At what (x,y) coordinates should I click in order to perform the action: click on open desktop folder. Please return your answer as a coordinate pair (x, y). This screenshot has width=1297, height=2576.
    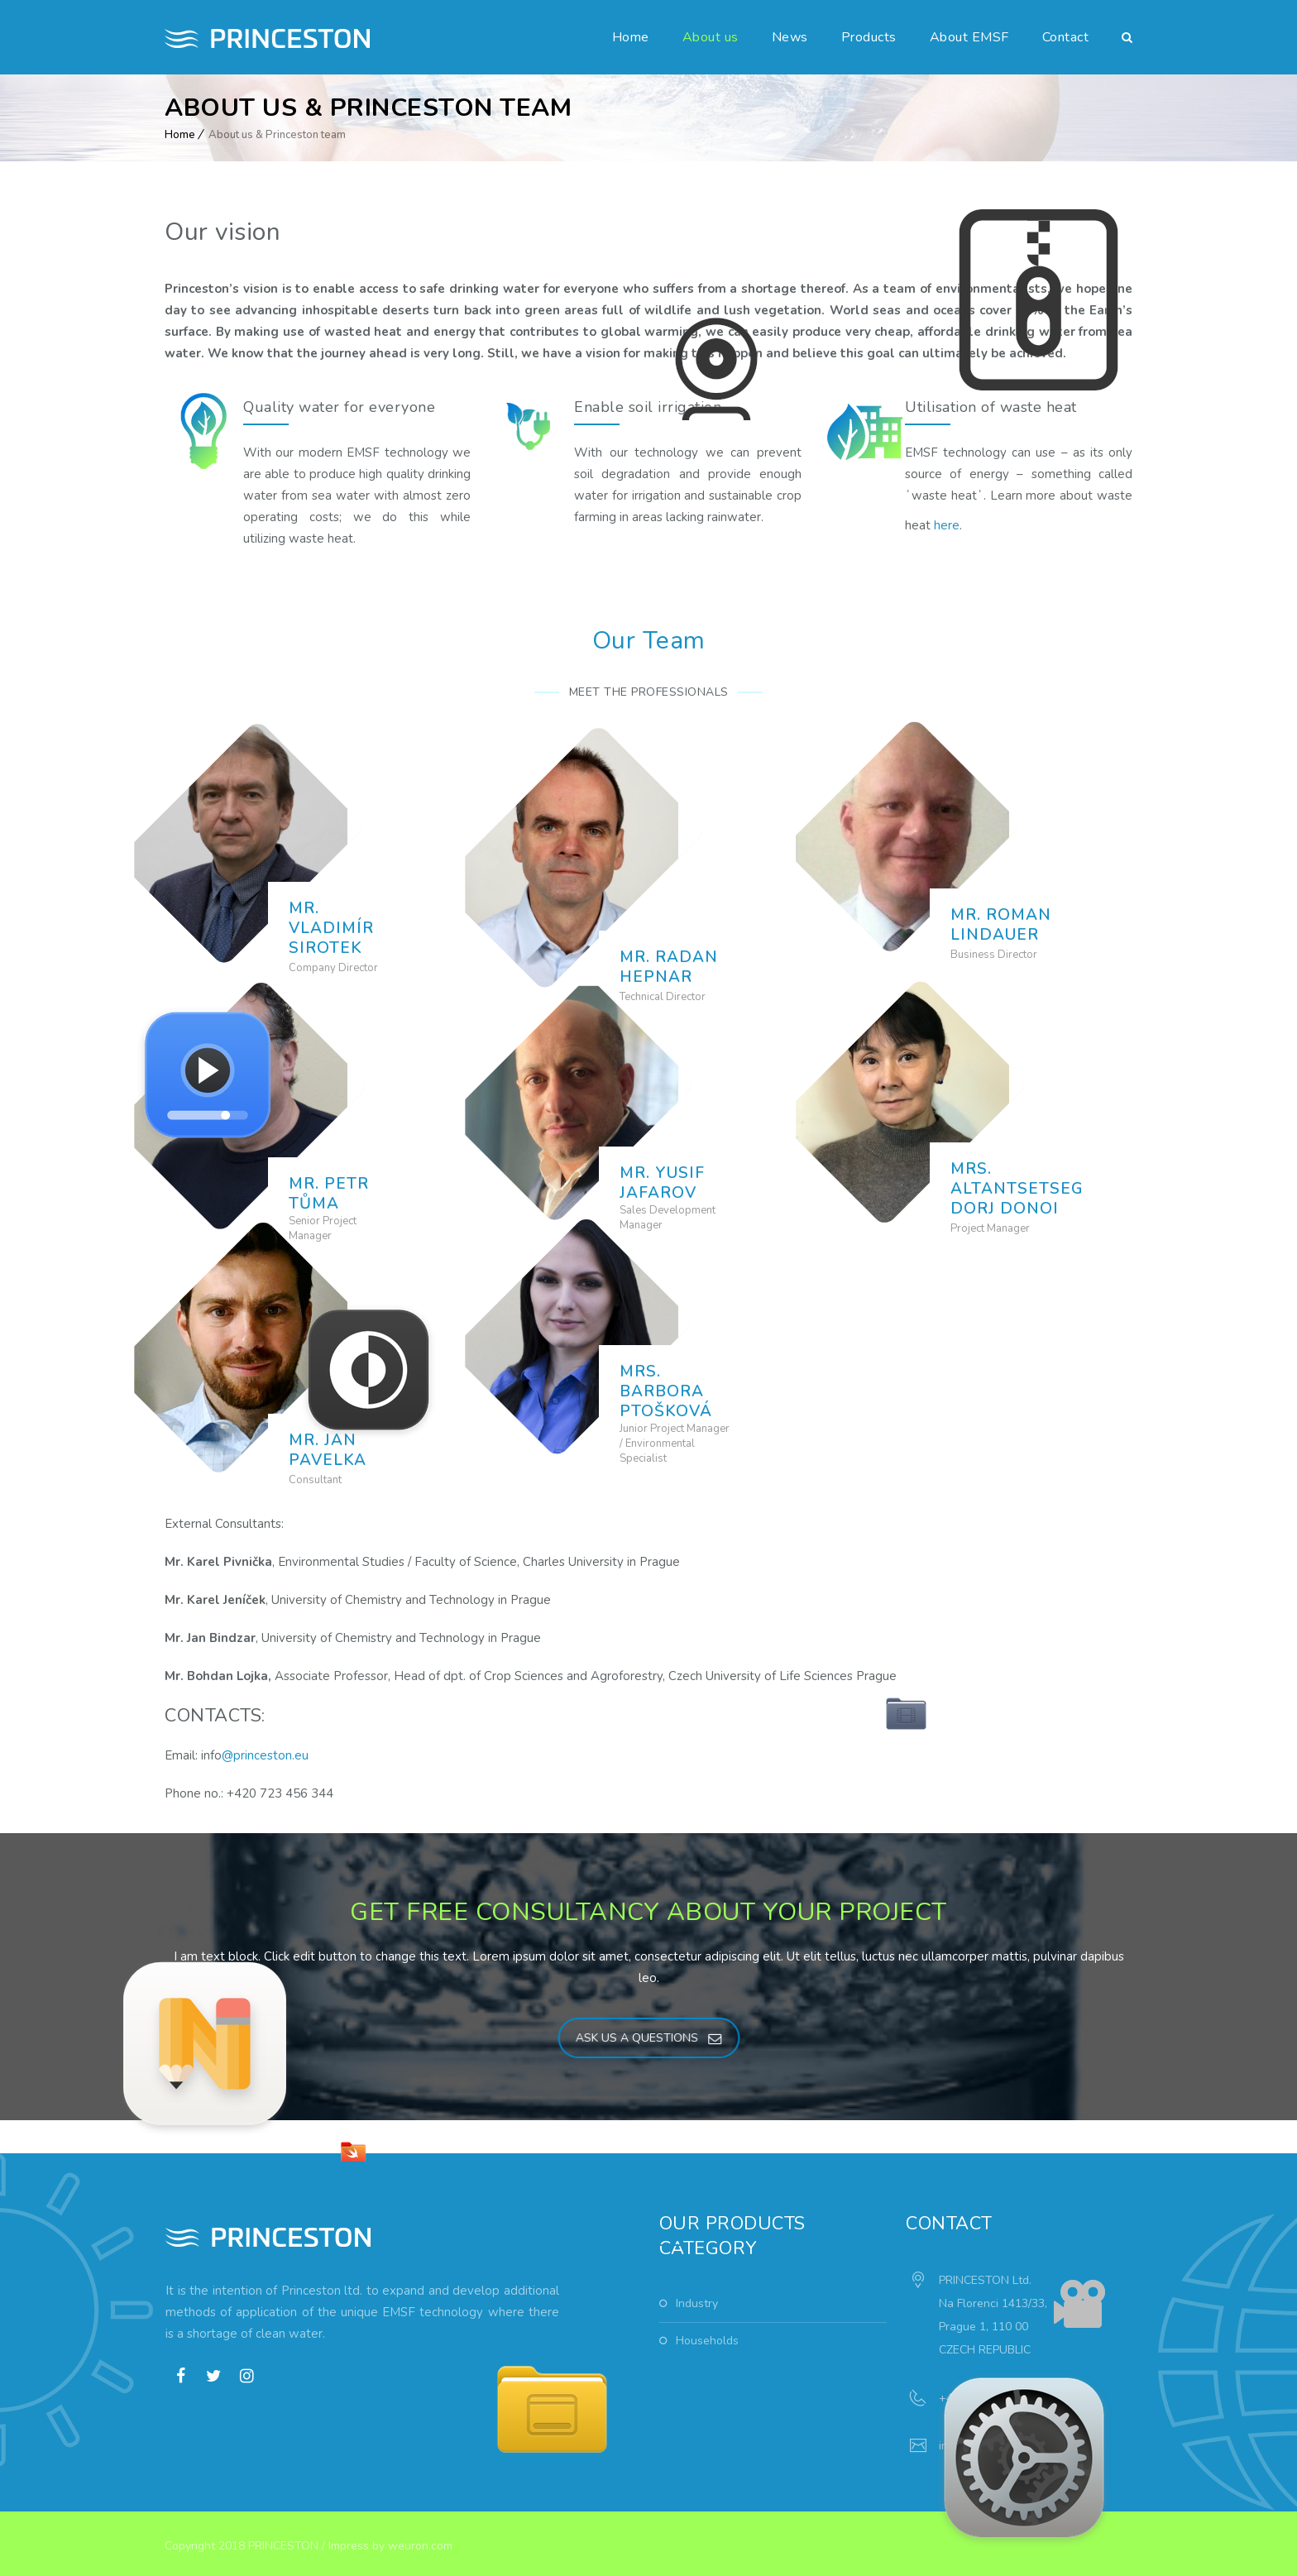
    Looking at the image, I should click on (552, 2409).